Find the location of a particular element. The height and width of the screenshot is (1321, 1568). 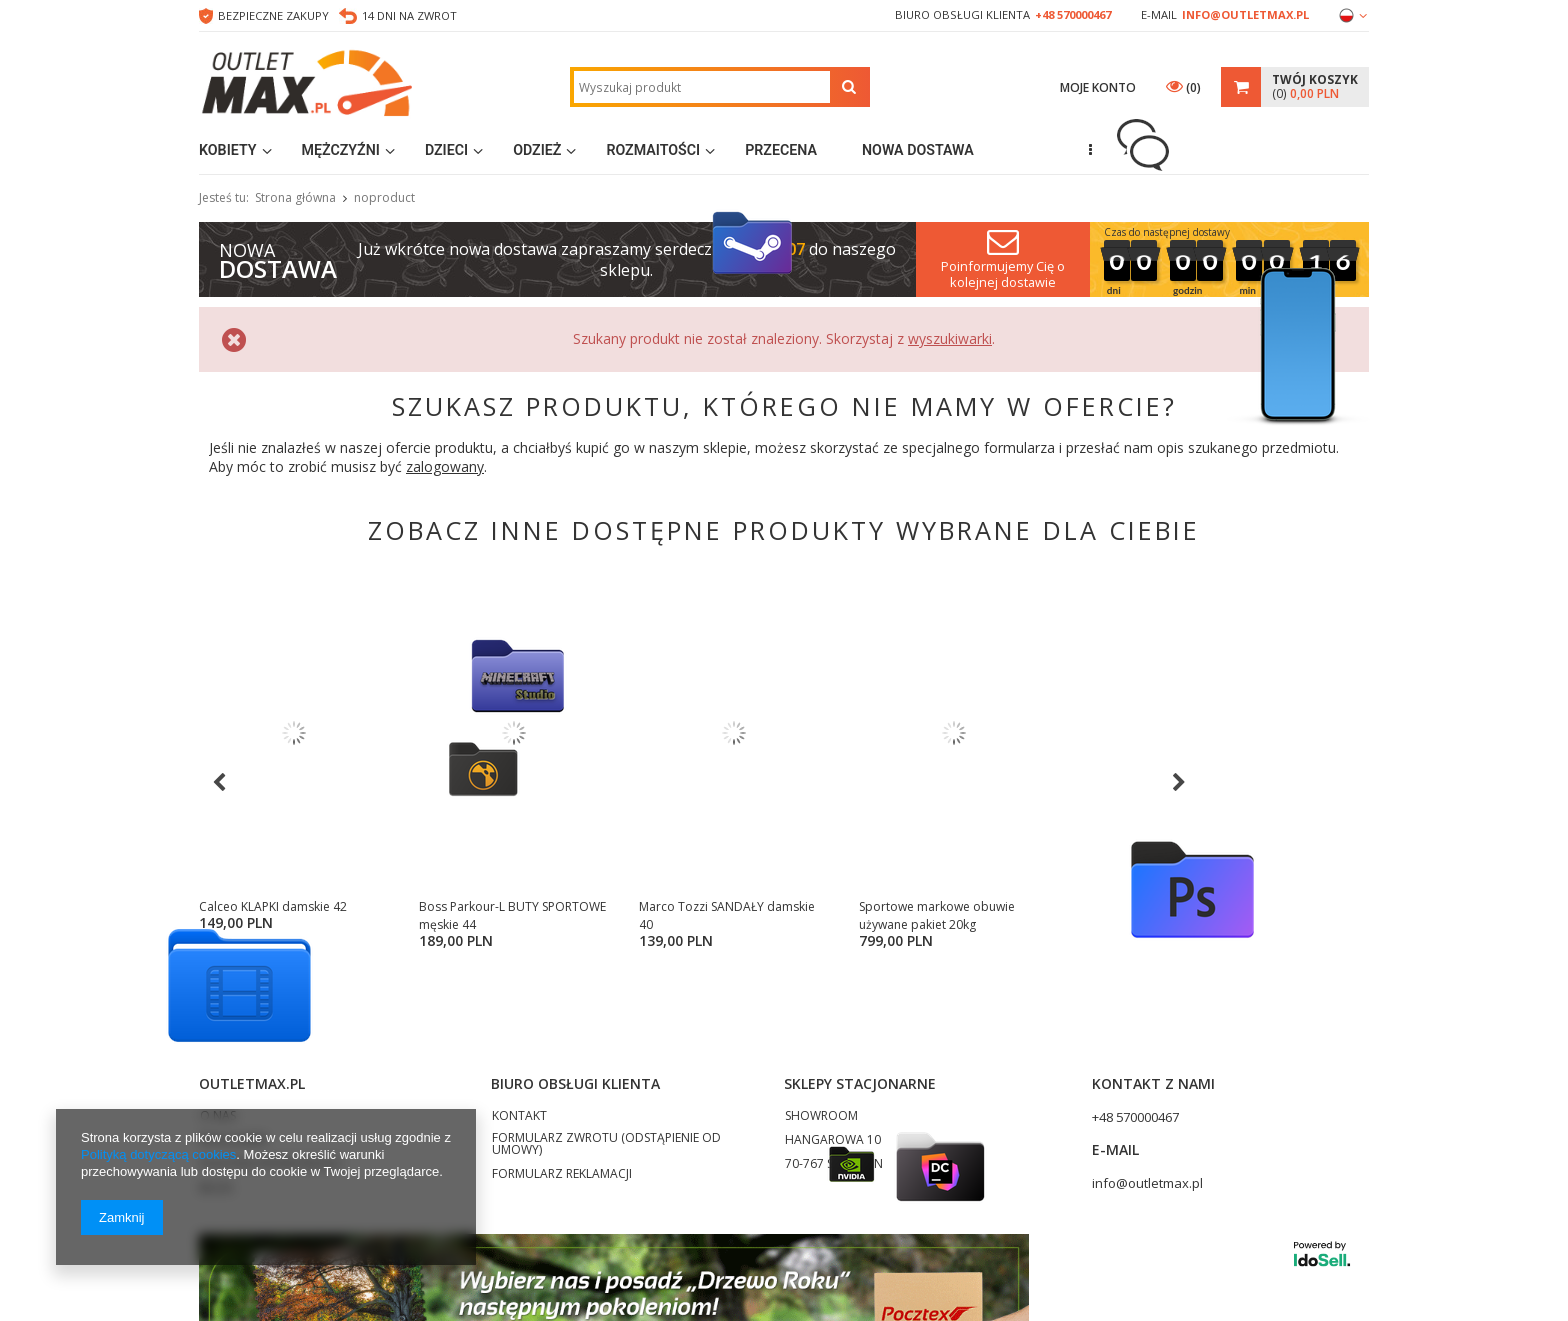

open minecraft studio project folder is located at coordinates (517, 678).